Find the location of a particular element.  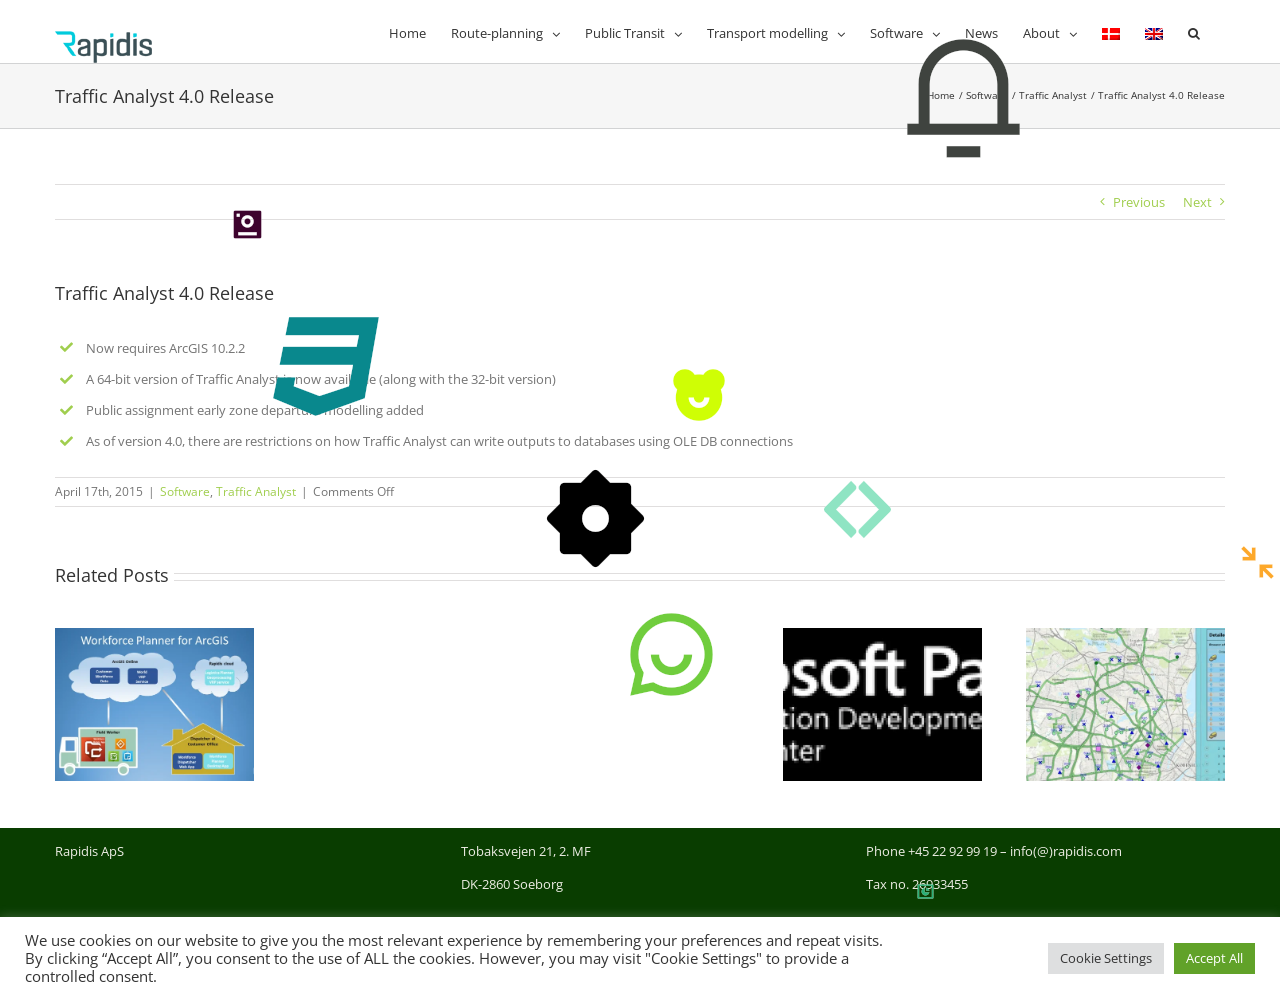

access settings or preferences is located at coordinates (595, 518).